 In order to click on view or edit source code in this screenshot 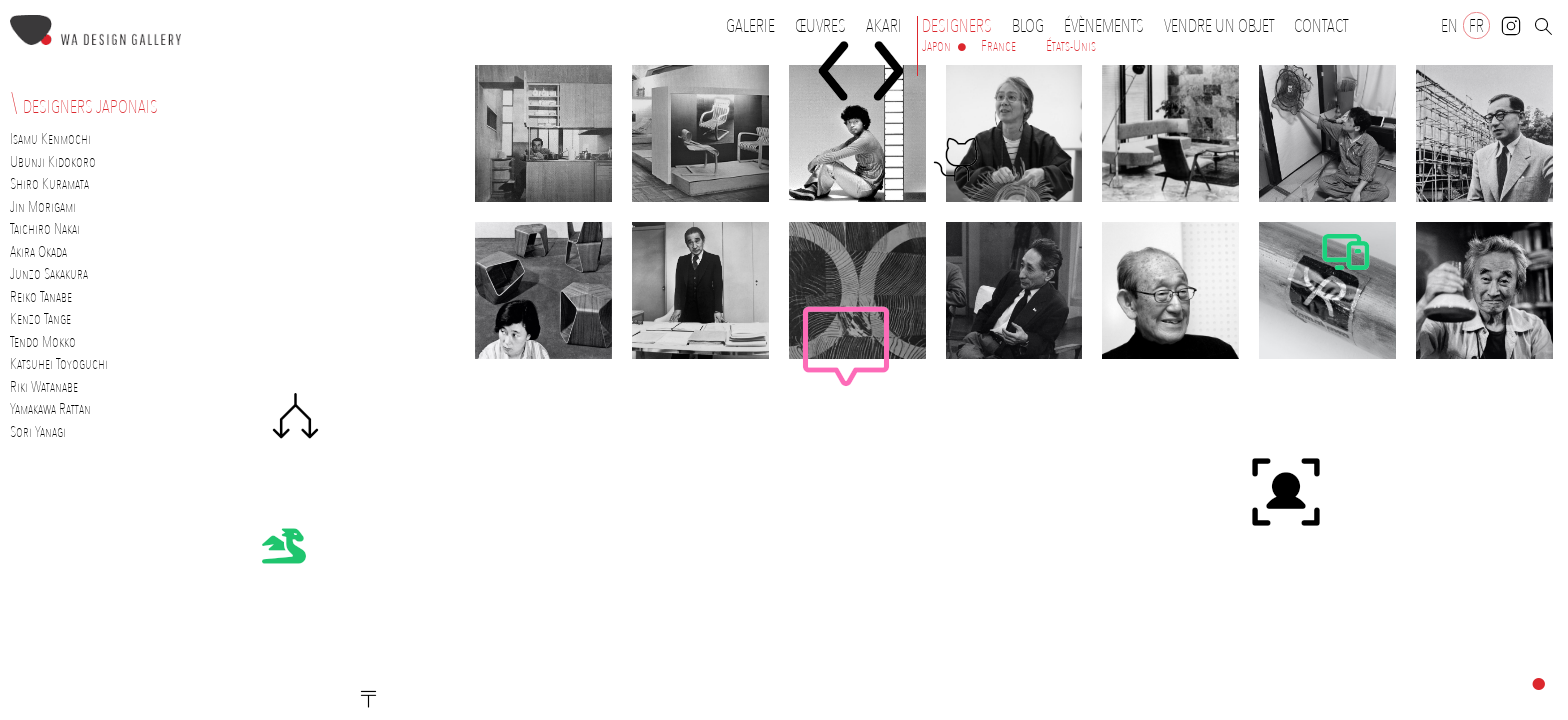, I will do `click(861, 71)`.